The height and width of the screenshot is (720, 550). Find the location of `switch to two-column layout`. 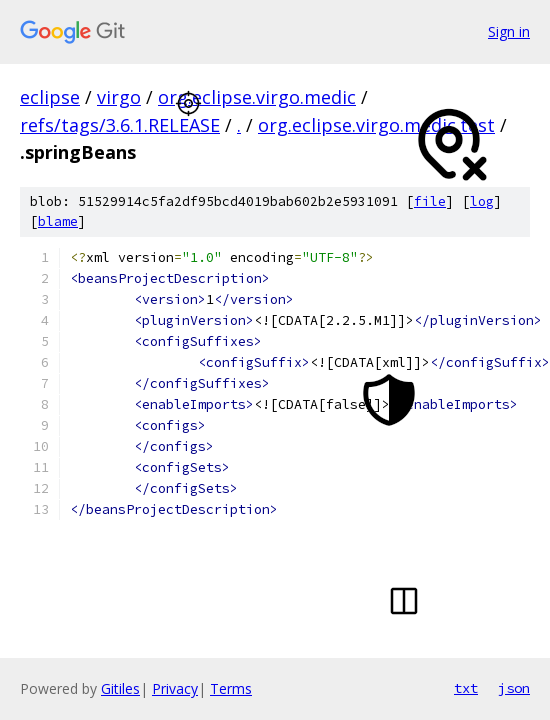

switch to two-column layout is located at coordinates (404, 601).